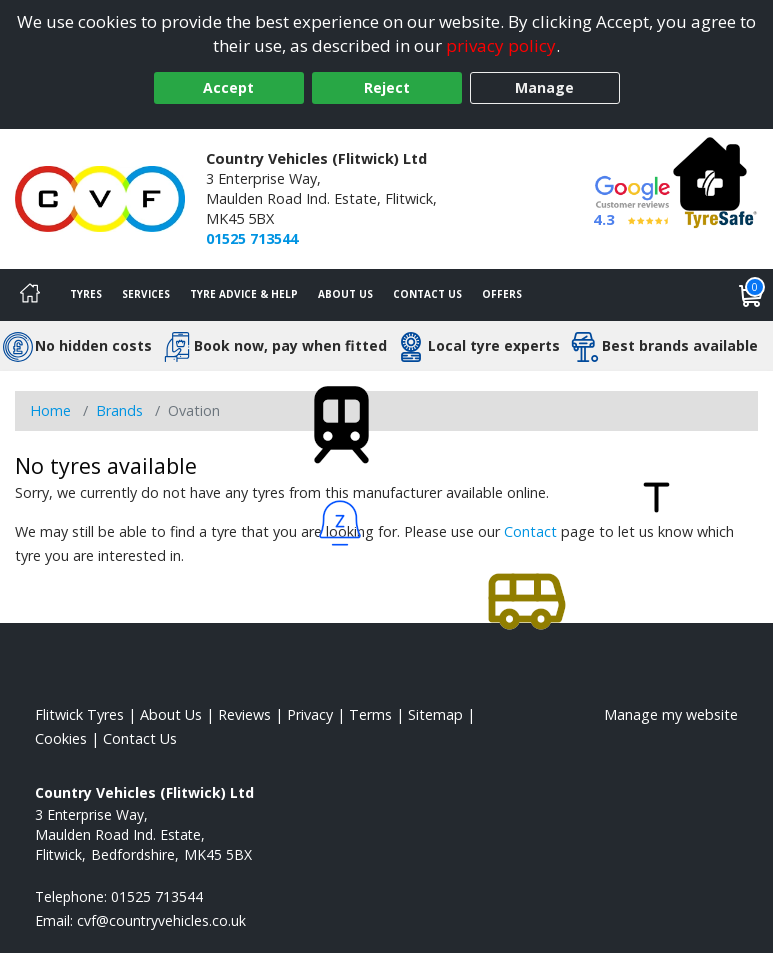 The width and height of the screenshot is (773, 953). What do you see at coordinates (527, 598) in the screenshot?
I see `view public transit options` at bounding box center [527, 598].